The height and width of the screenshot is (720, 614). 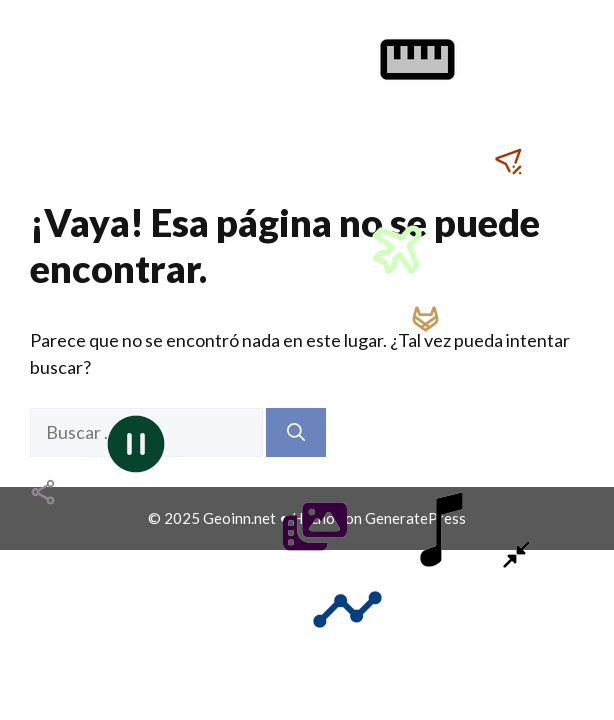 I want to click on enable airplane mode, so click(x=398, y=249).